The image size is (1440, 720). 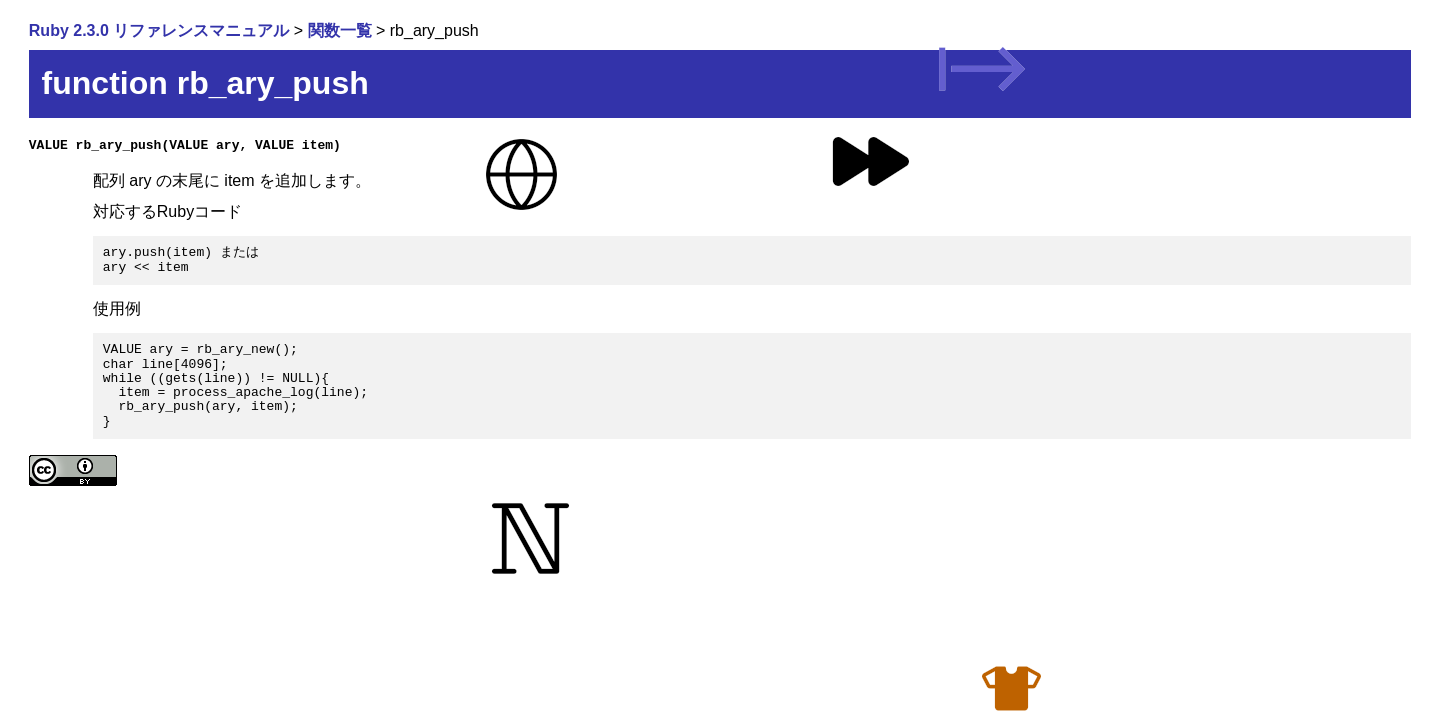 What do you see at coordinates (865, 161) in the screenshot?
I see `skip forward in media playback` at bounding box center [865, 161].